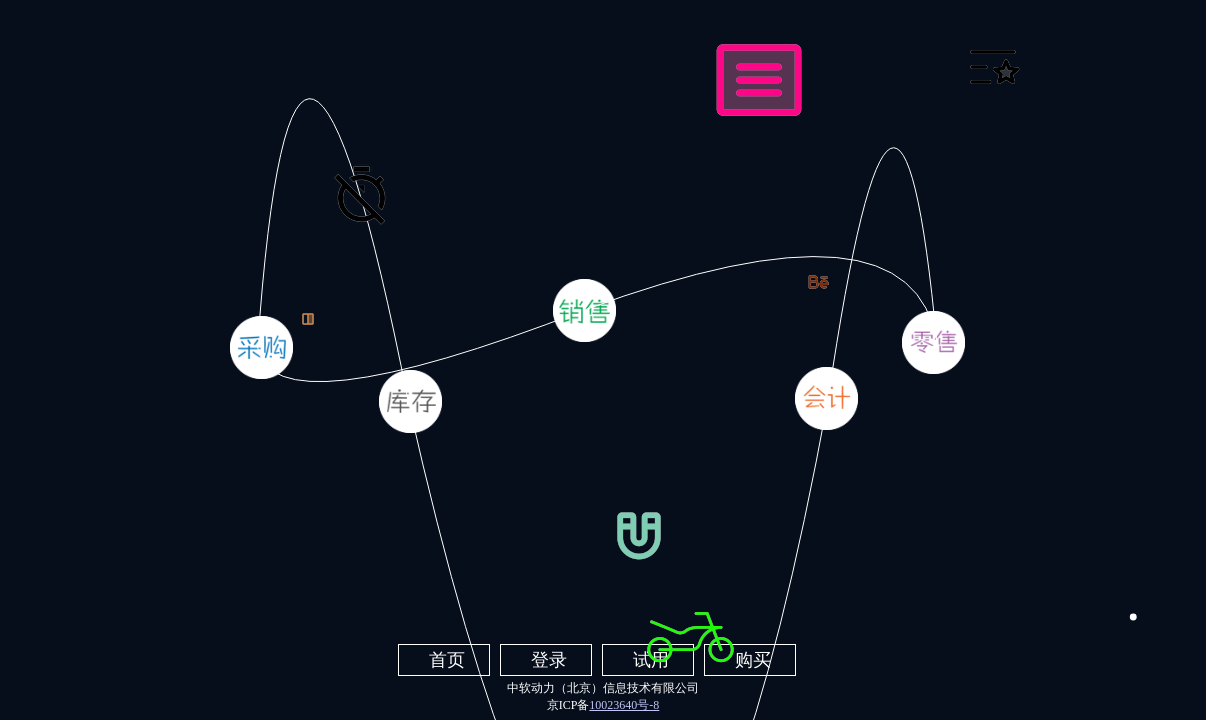 This screenshot has height=720, width=1206. I want to click on disable or cancel timer, so click(361, 195).